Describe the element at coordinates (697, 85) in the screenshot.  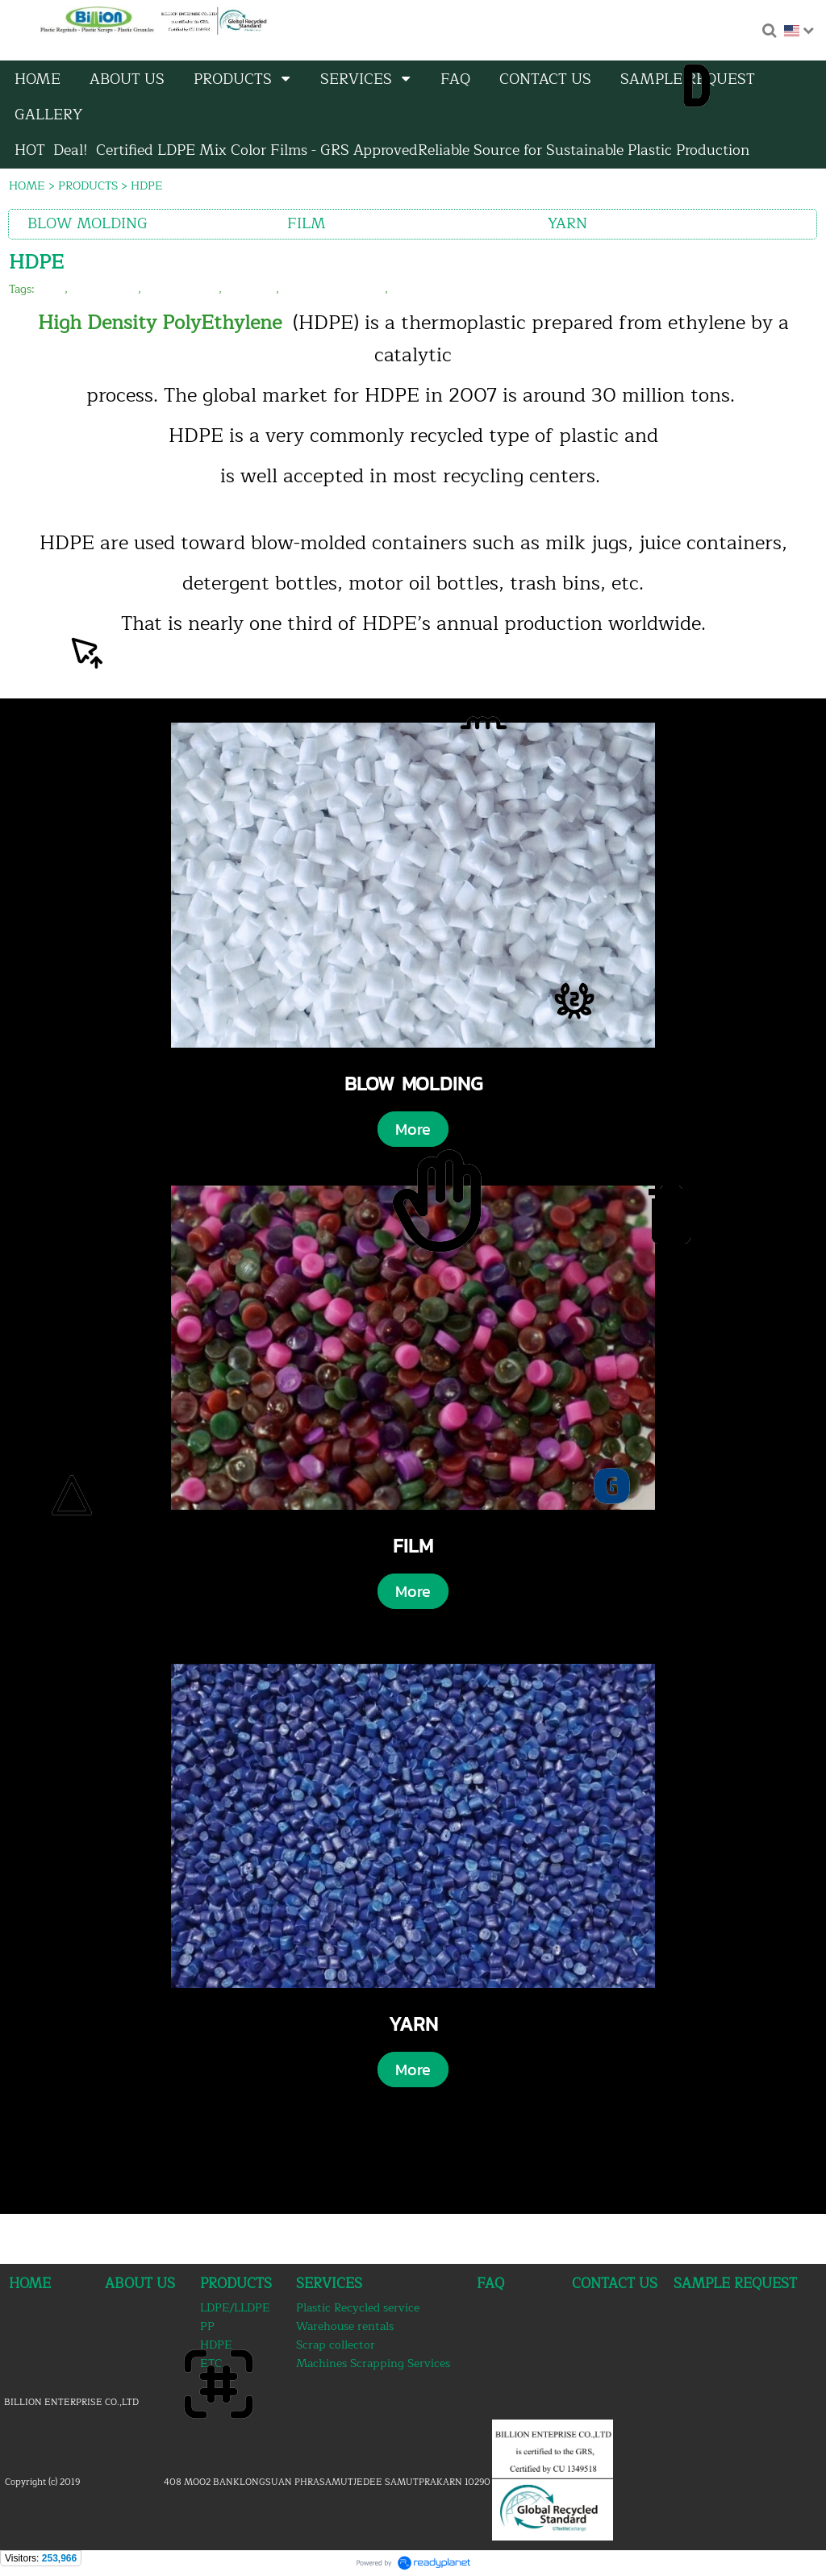
I see `indicates a "D" grade or rating` at that location.